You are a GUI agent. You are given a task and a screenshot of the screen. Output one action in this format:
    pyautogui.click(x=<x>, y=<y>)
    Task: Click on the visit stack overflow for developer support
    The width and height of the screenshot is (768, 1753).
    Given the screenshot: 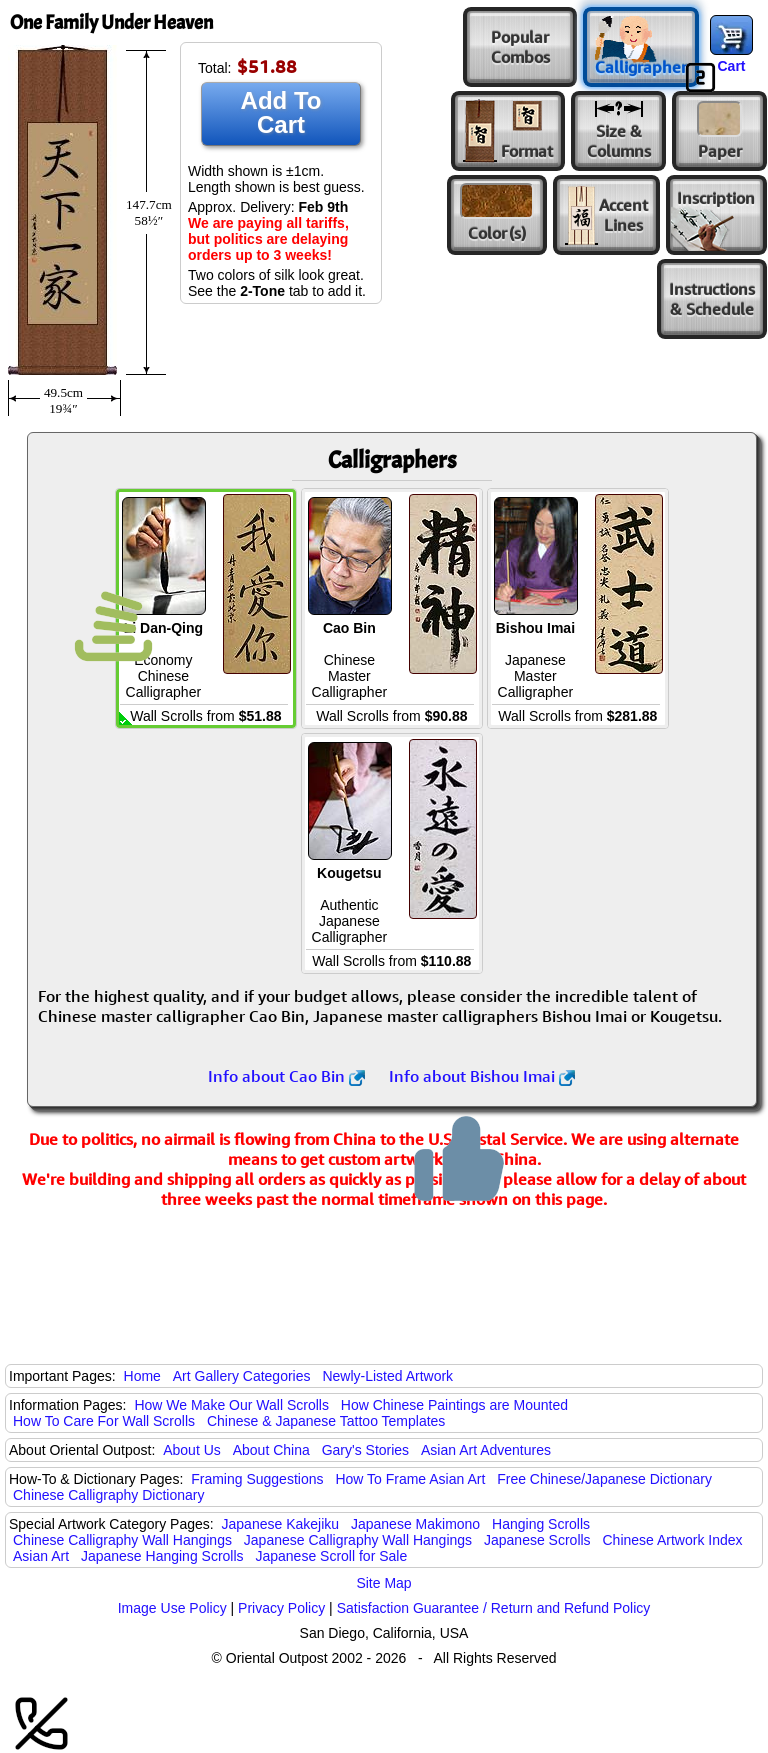 What is the action you would take?
    pyautogui.click(x=113, y=622)
    